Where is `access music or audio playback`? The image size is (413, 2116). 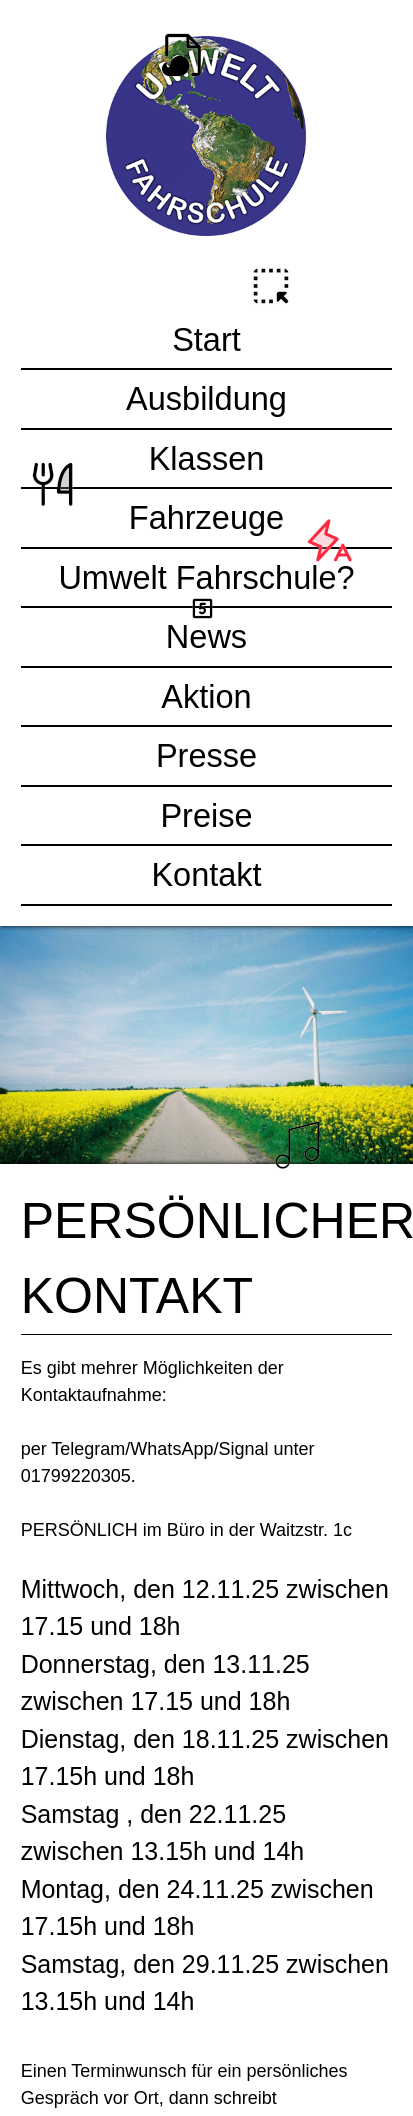
access music or audio playback is located at coordinates (300, 1146).